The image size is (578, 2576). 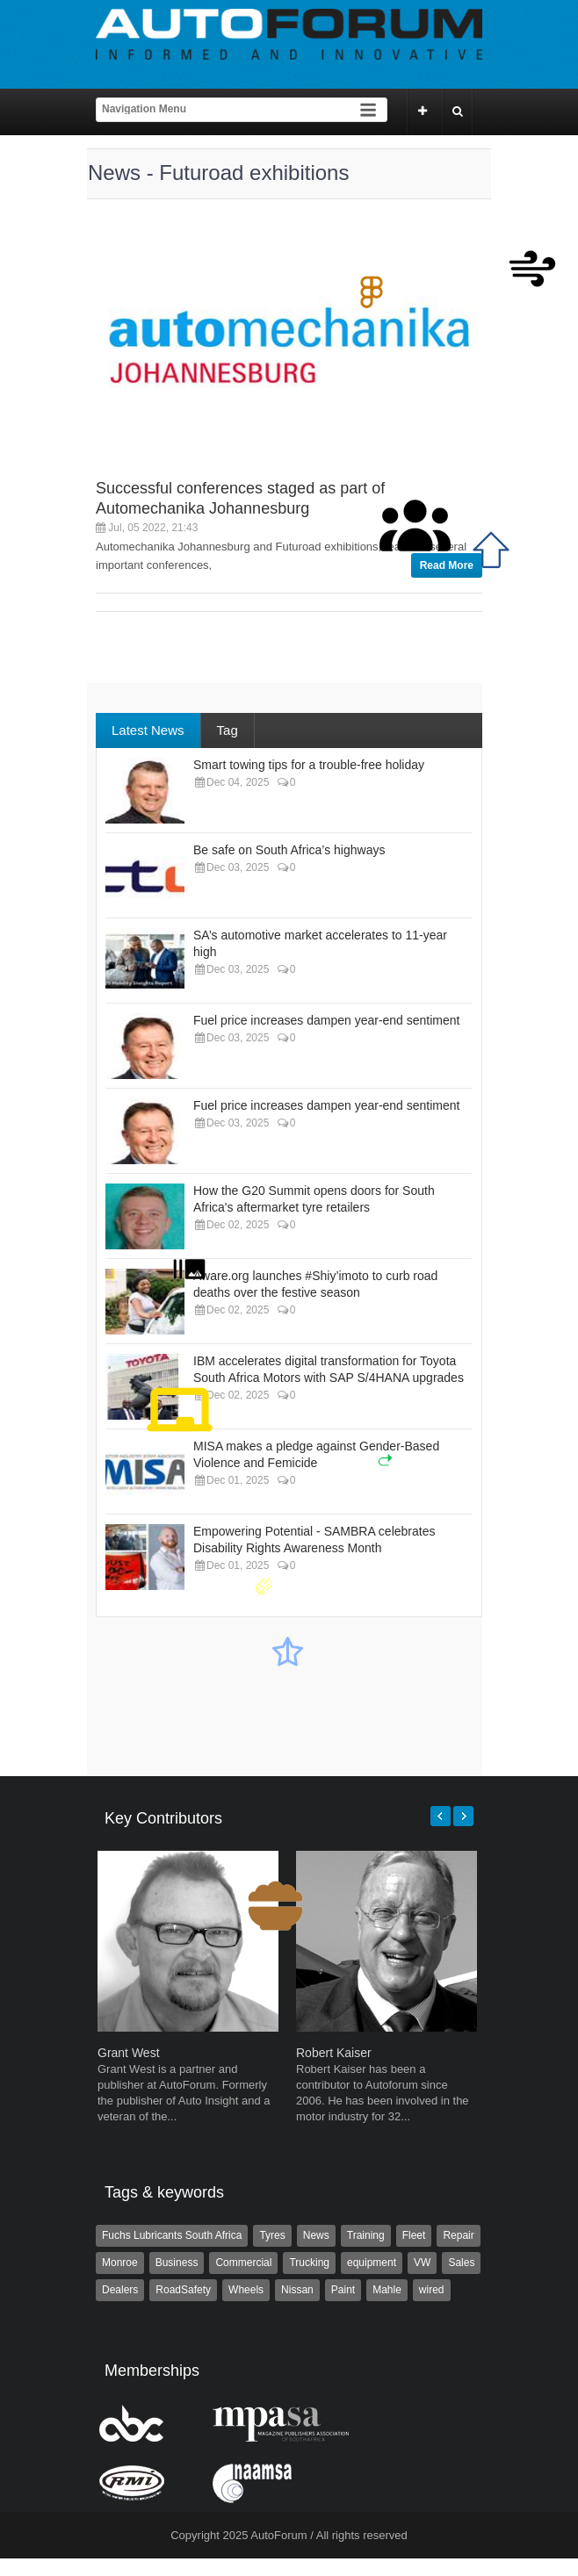 I want to click on redo last action, so click(x=385, y=1460).